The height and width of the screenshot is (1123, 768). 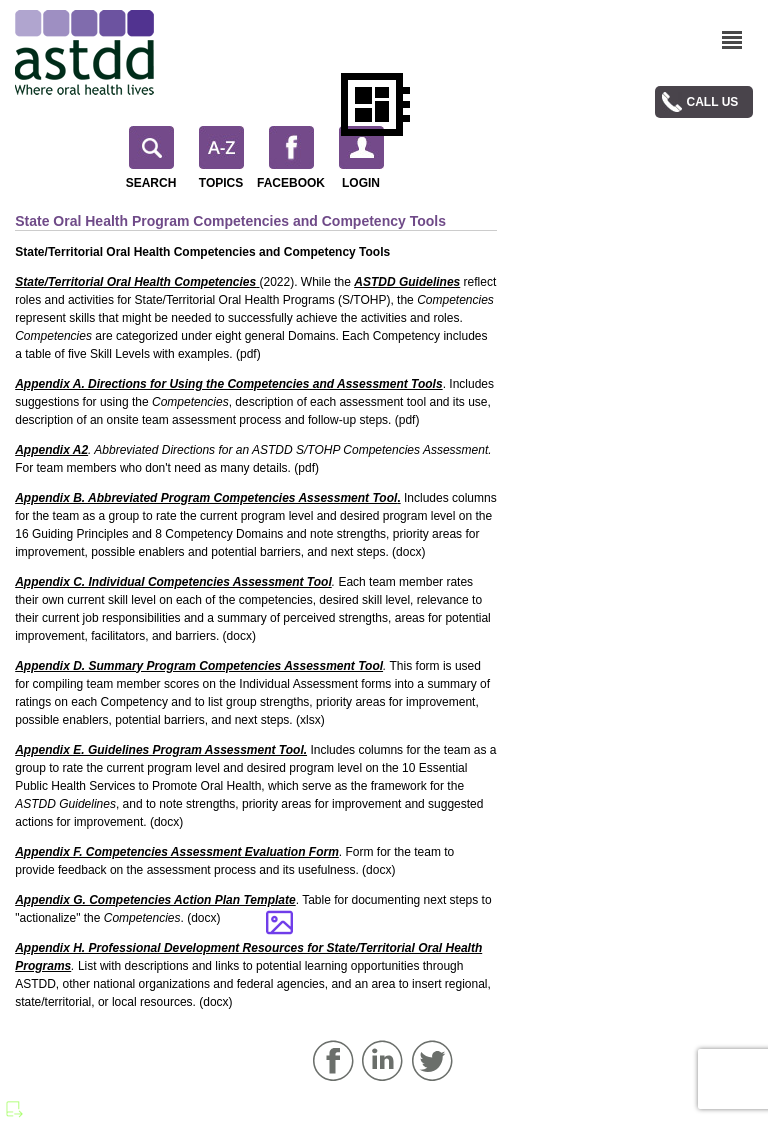 What do you see at coordinates (375, 104) in the screenshot?
I see `access developer or hardware settings` at bounding box center [375, 104].